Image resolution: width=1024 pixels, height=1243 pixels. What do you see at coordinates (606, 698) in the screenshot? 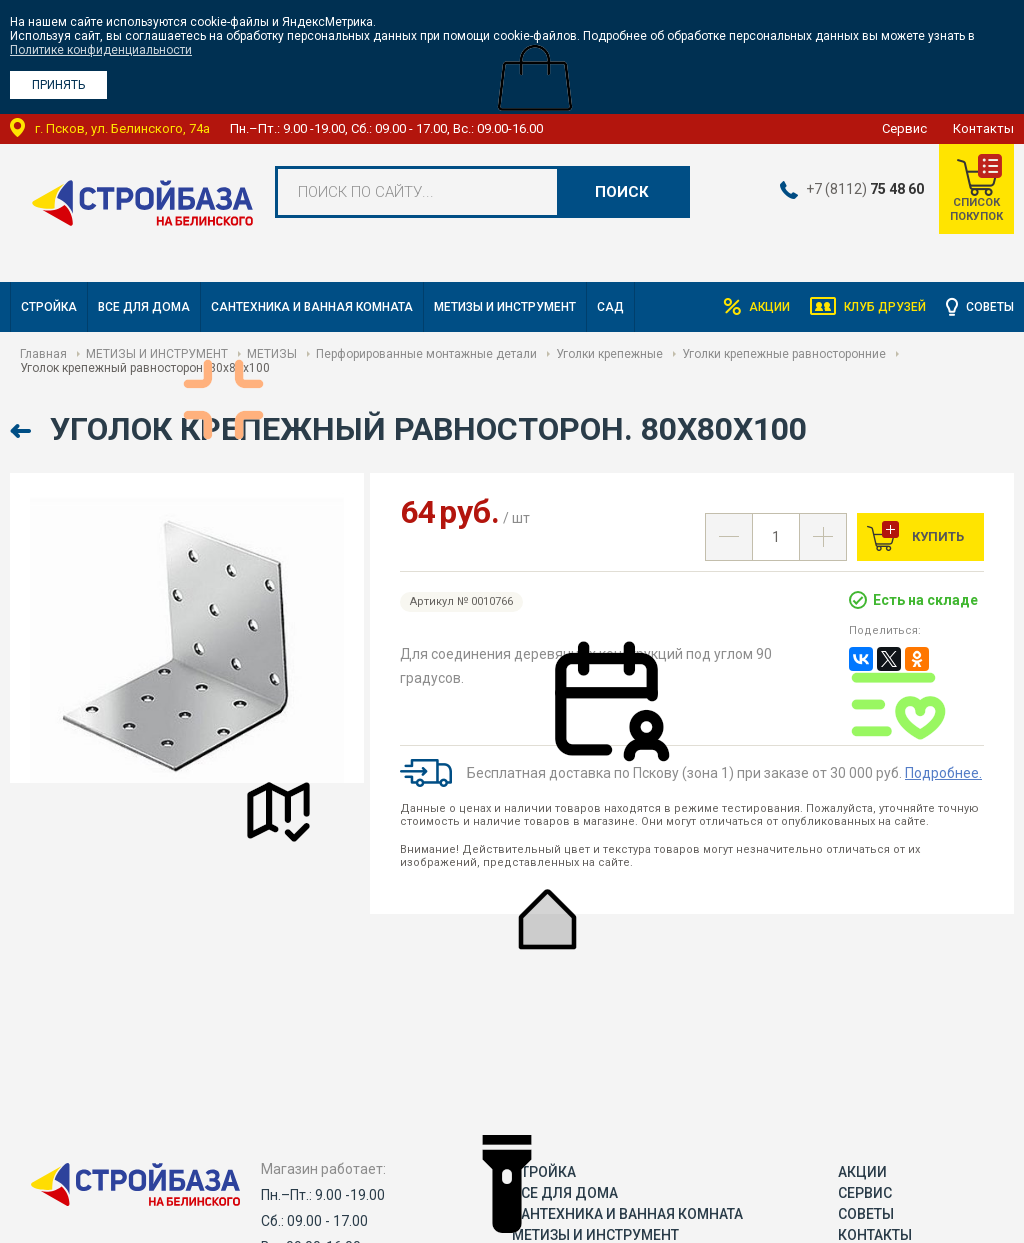
I see `view scheduled appointments with contacts` at bounding box center [606, 698].